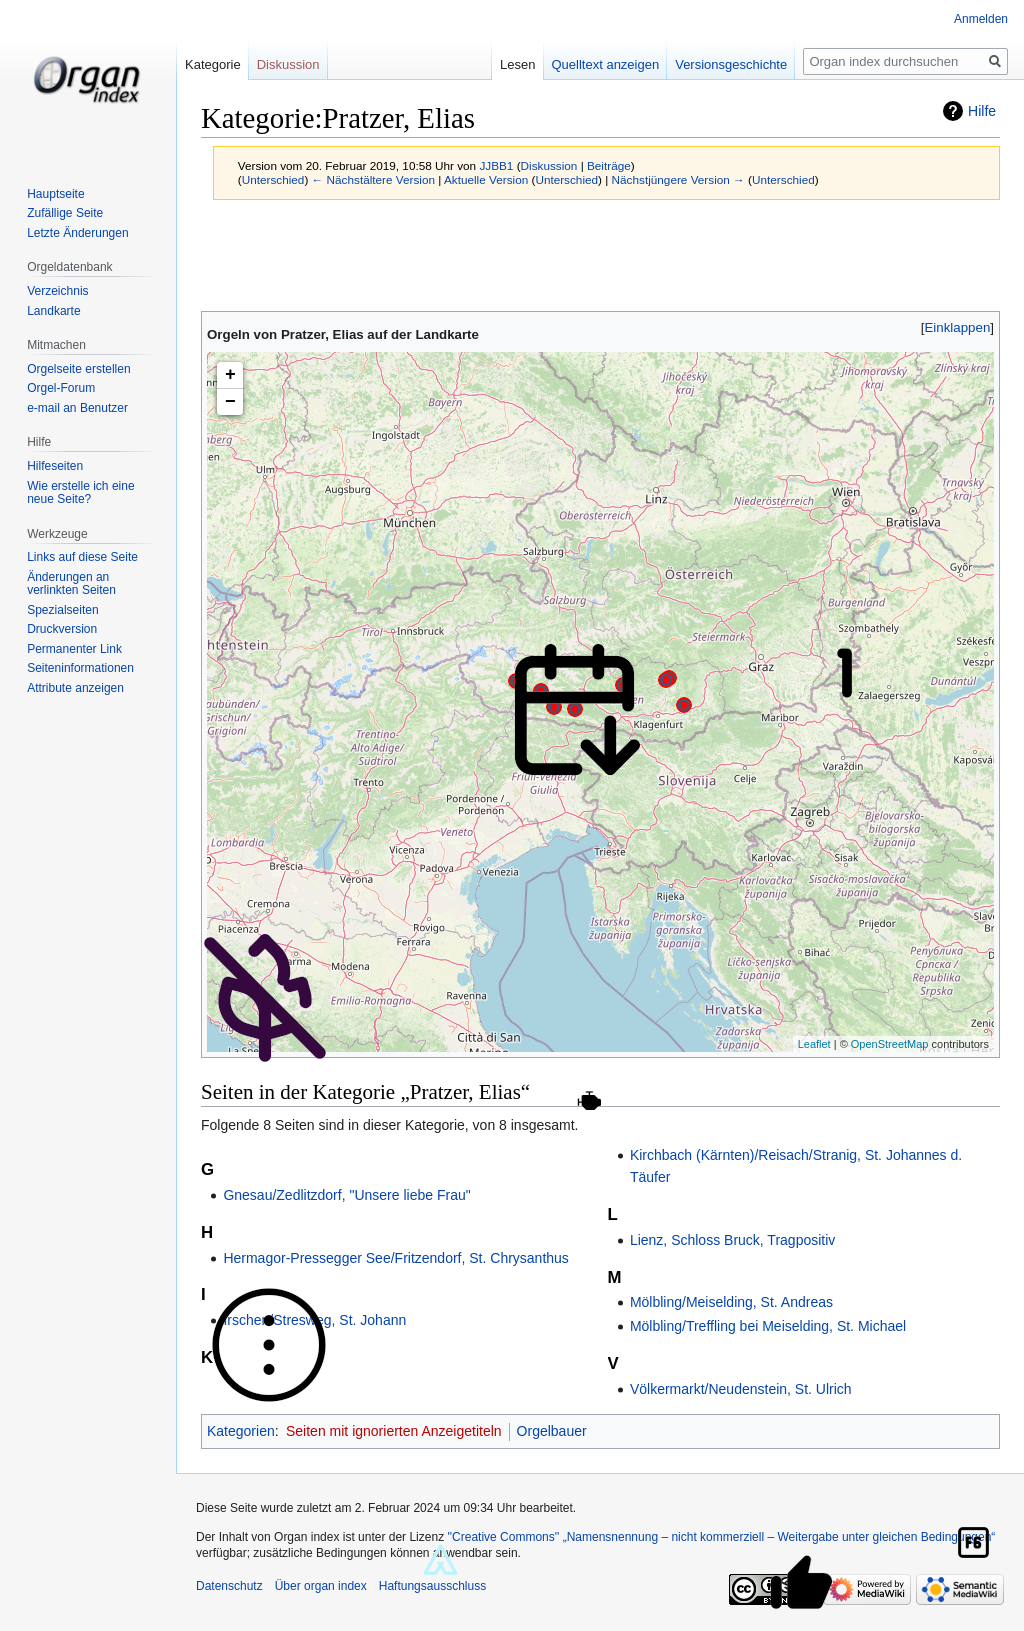 This screenshot has width=1024, height=1631. Describe the element at coordinates (589, 1101) in the screenshot. I see `access engine or vehicle diagnostics` at that location.